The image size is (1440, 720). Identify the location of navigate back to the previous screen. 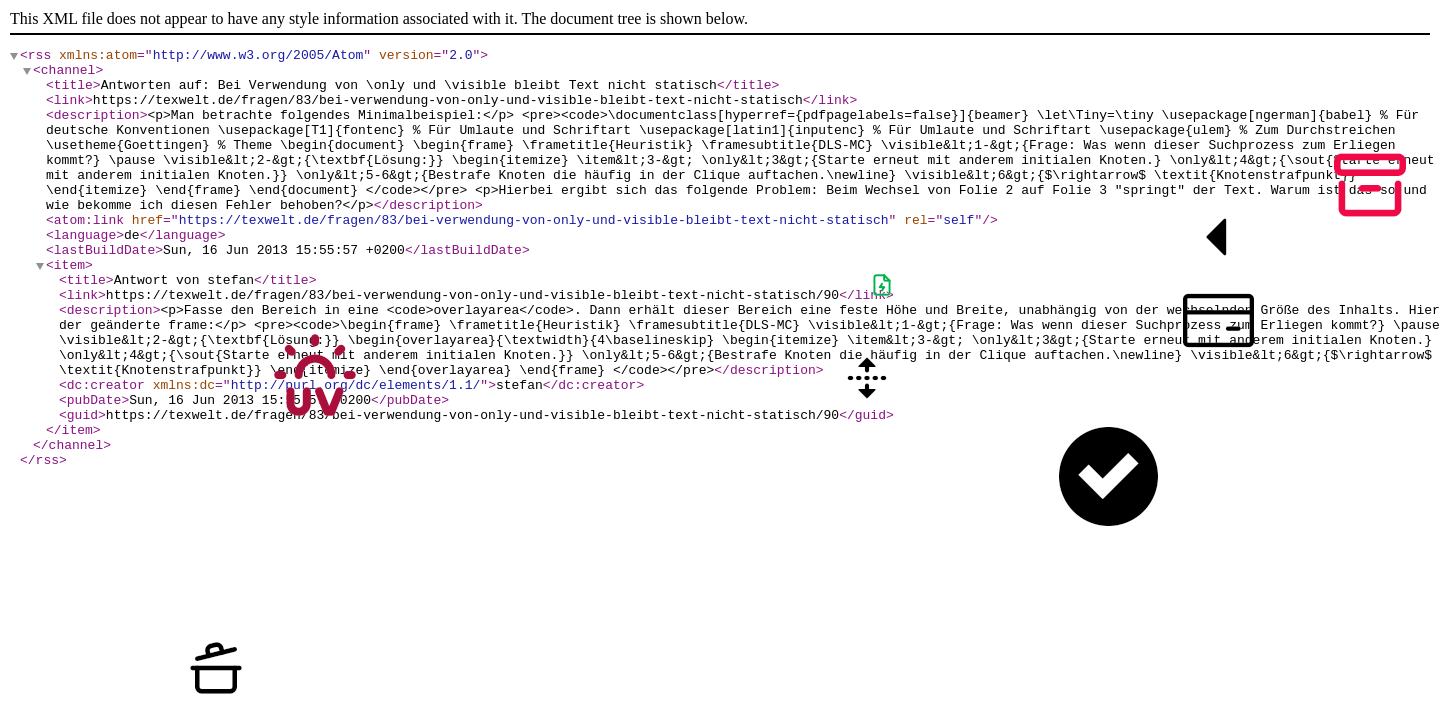
(1216, 237).